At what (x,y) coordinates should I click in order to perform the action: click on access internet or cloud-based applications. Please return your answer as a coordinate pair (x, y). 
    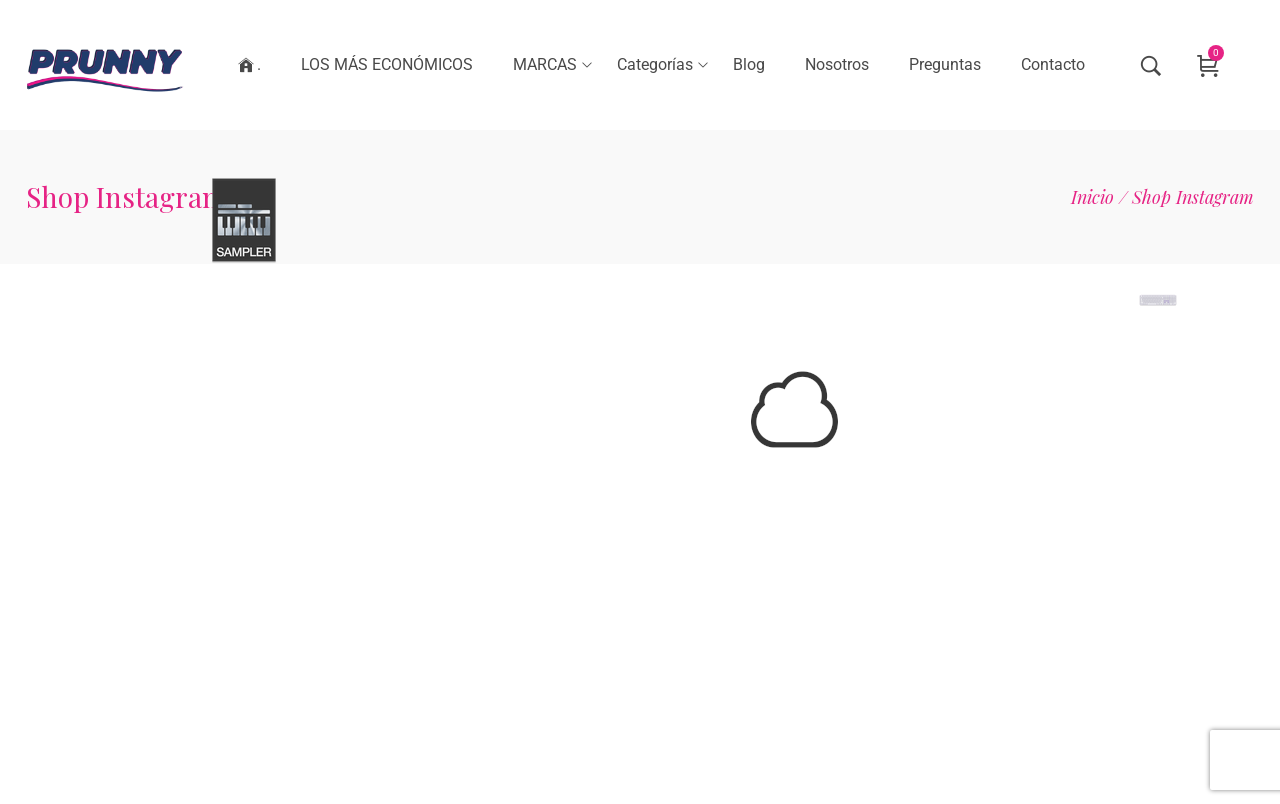
    Looking at the image, I should click on (794, 409).